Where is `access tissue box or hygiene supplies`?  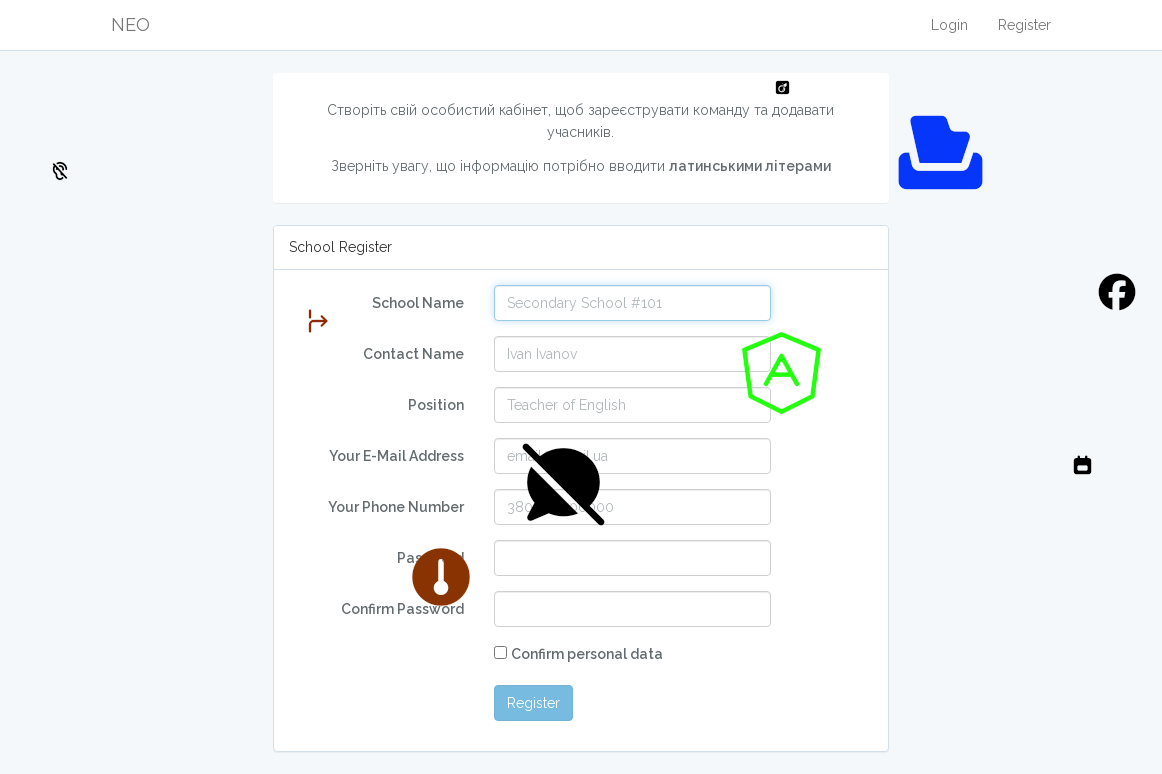 access tissue box or hygiene supplies is located at coordinates (940, 152).